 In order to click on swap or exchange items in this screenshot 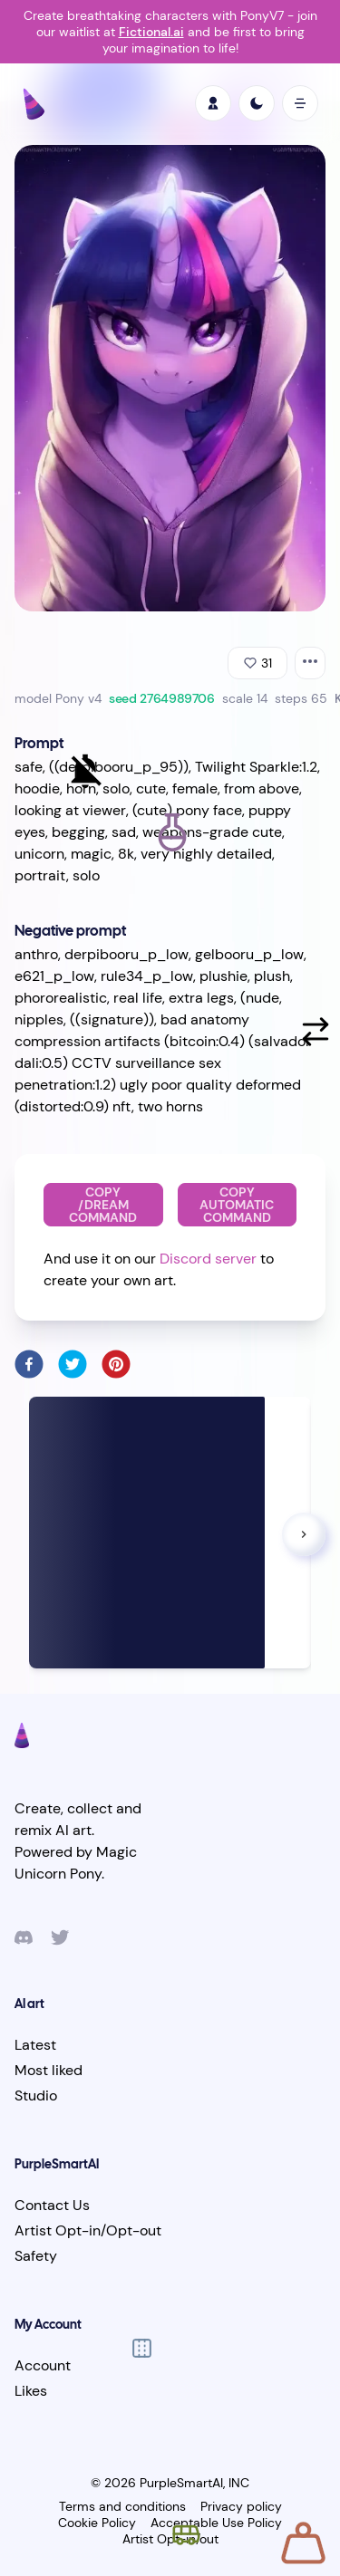, I will do `click(316, 1032)`.